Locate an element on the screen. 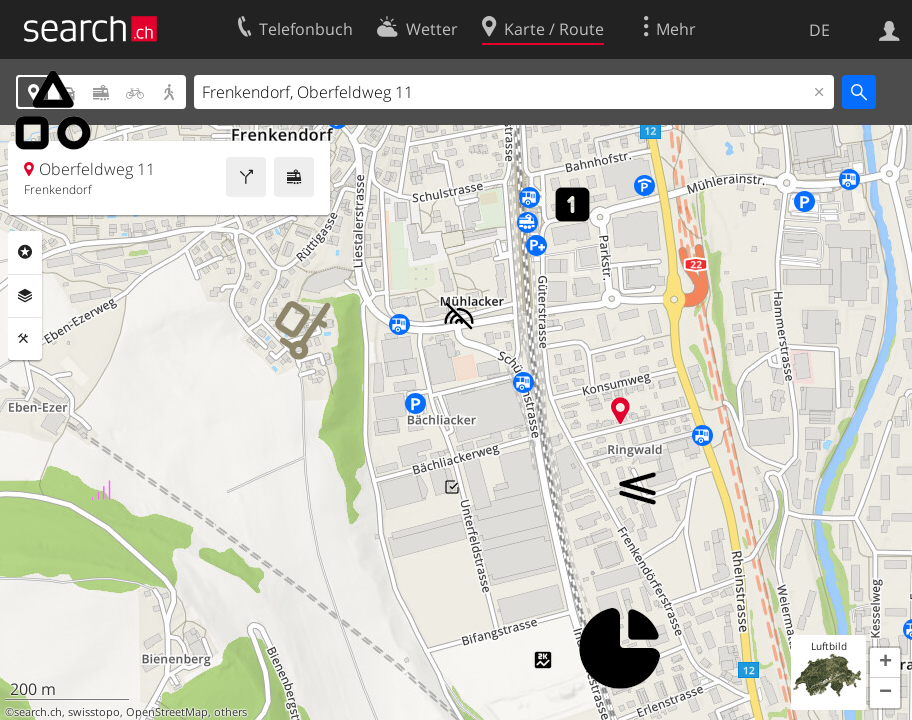 The height and width of the screenshot is (720, 912). access shape tools or drawing options is located at coordinates (53, 112).